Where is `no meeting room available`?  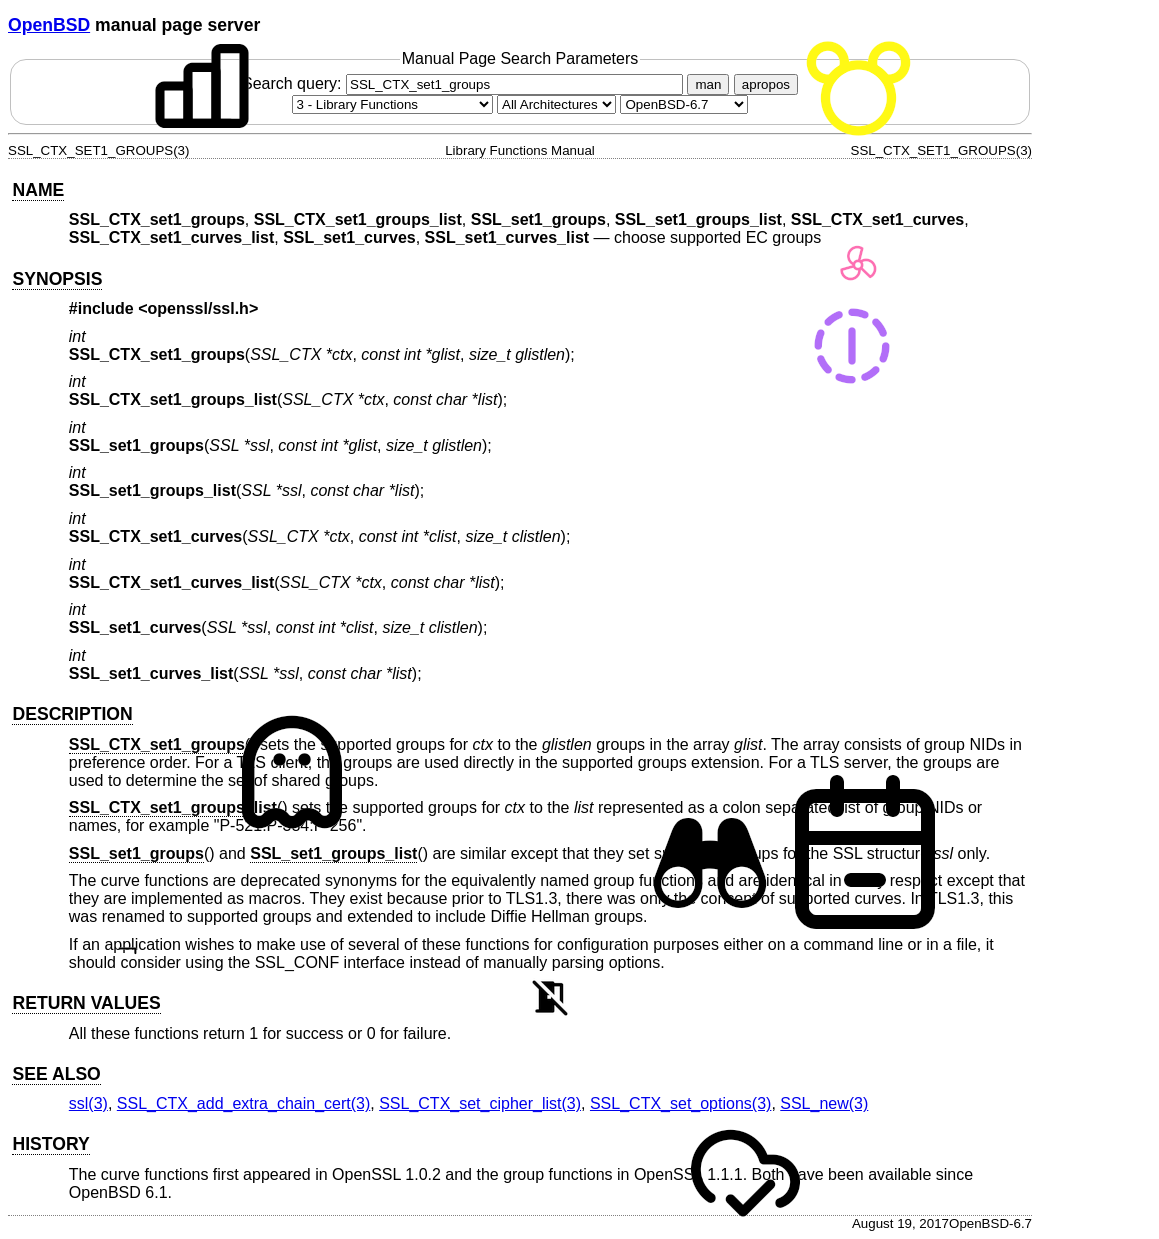
no meeting room available is located at coordinates (551, 997).